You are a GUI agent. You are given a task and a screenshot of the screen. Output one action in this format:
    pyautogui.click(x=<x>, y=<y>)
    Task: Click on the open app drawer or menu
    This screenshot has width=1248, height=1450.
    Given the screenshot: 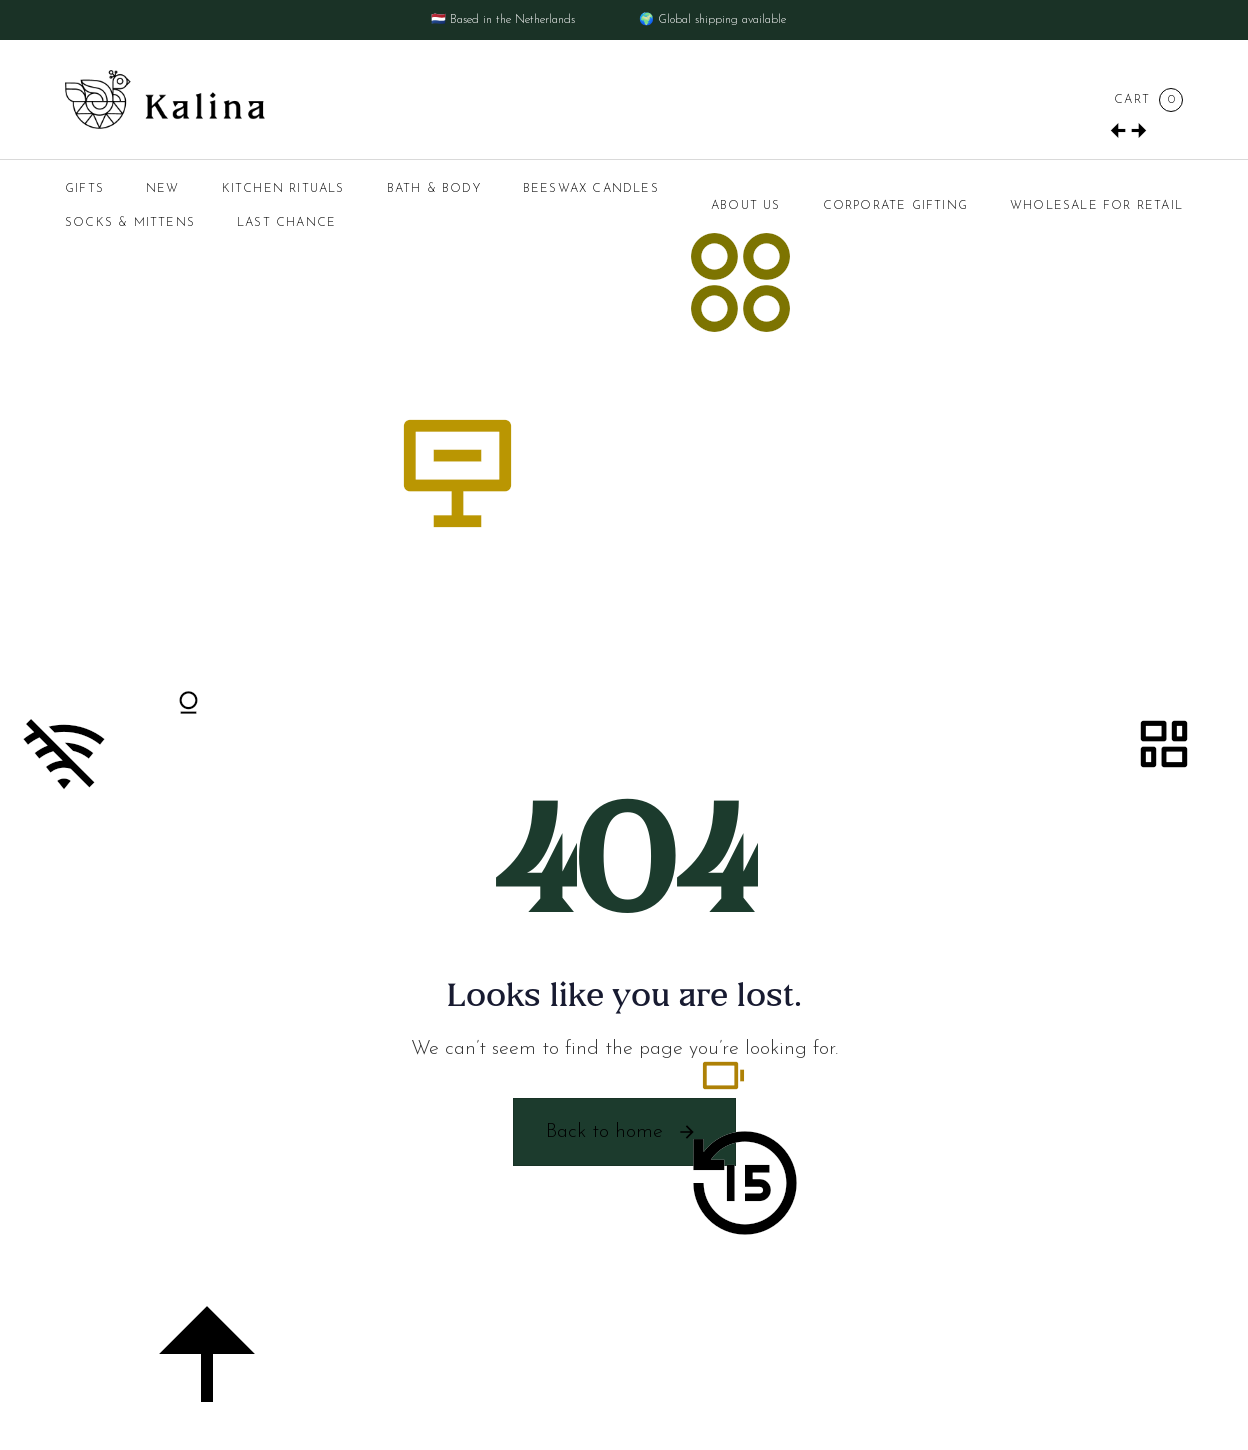 What is the action you would take?
    pyautogui.click(x=740, y=282)
    